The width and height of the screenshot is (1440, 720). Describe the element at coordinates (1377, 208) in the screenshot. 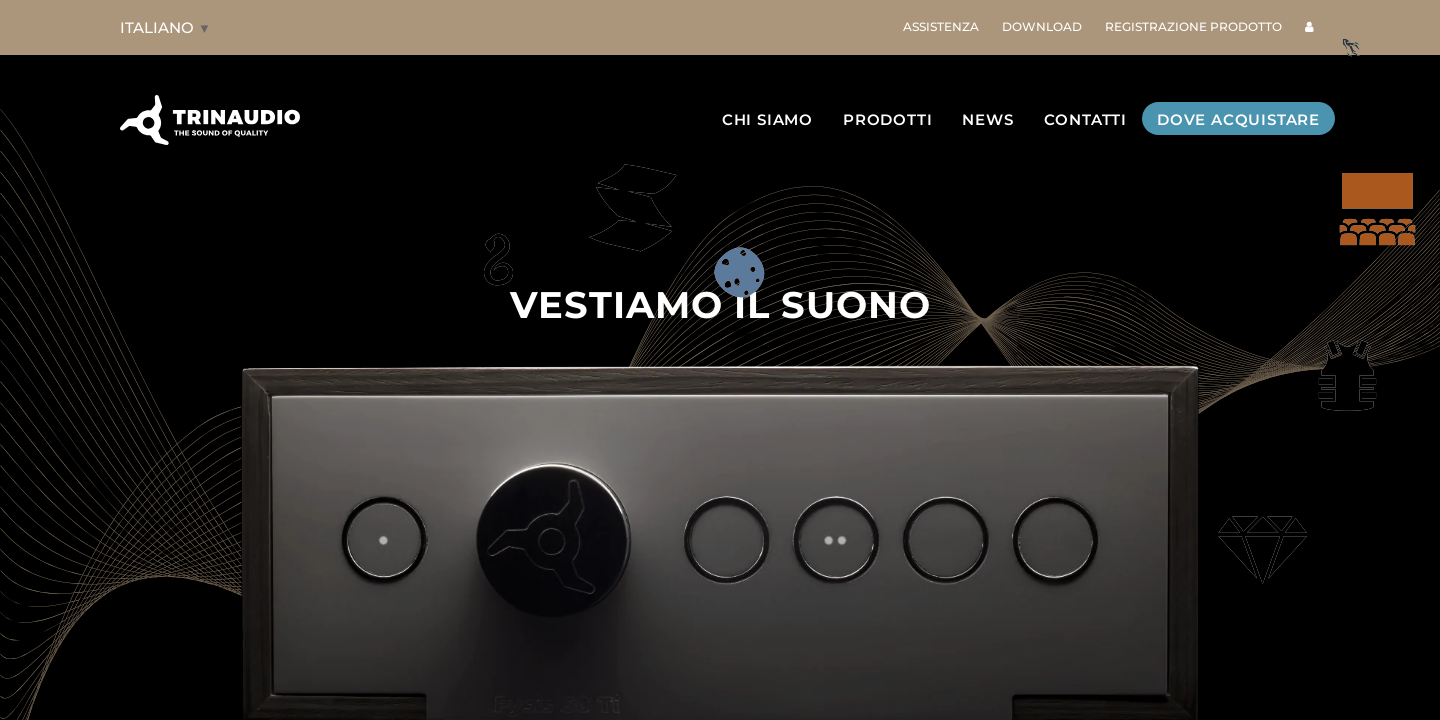

I see `access theater or cinema listings` at that location.